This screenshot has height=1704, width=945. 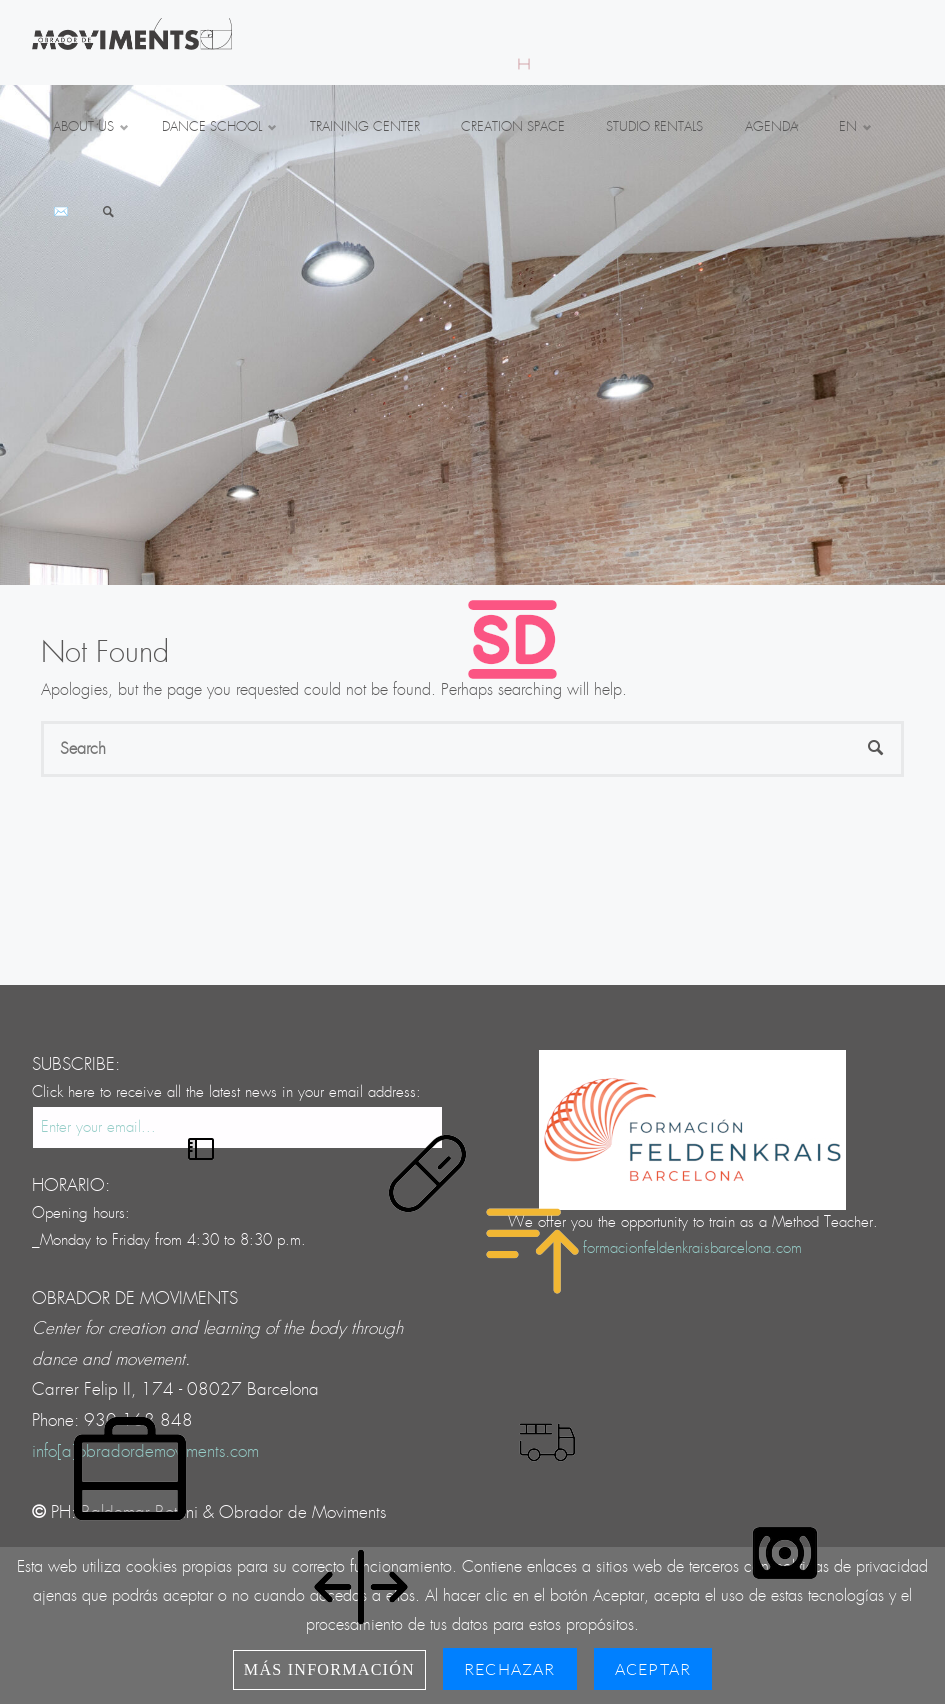 I want to click on access travel or trip planning features, so click(x=130, y=1473).